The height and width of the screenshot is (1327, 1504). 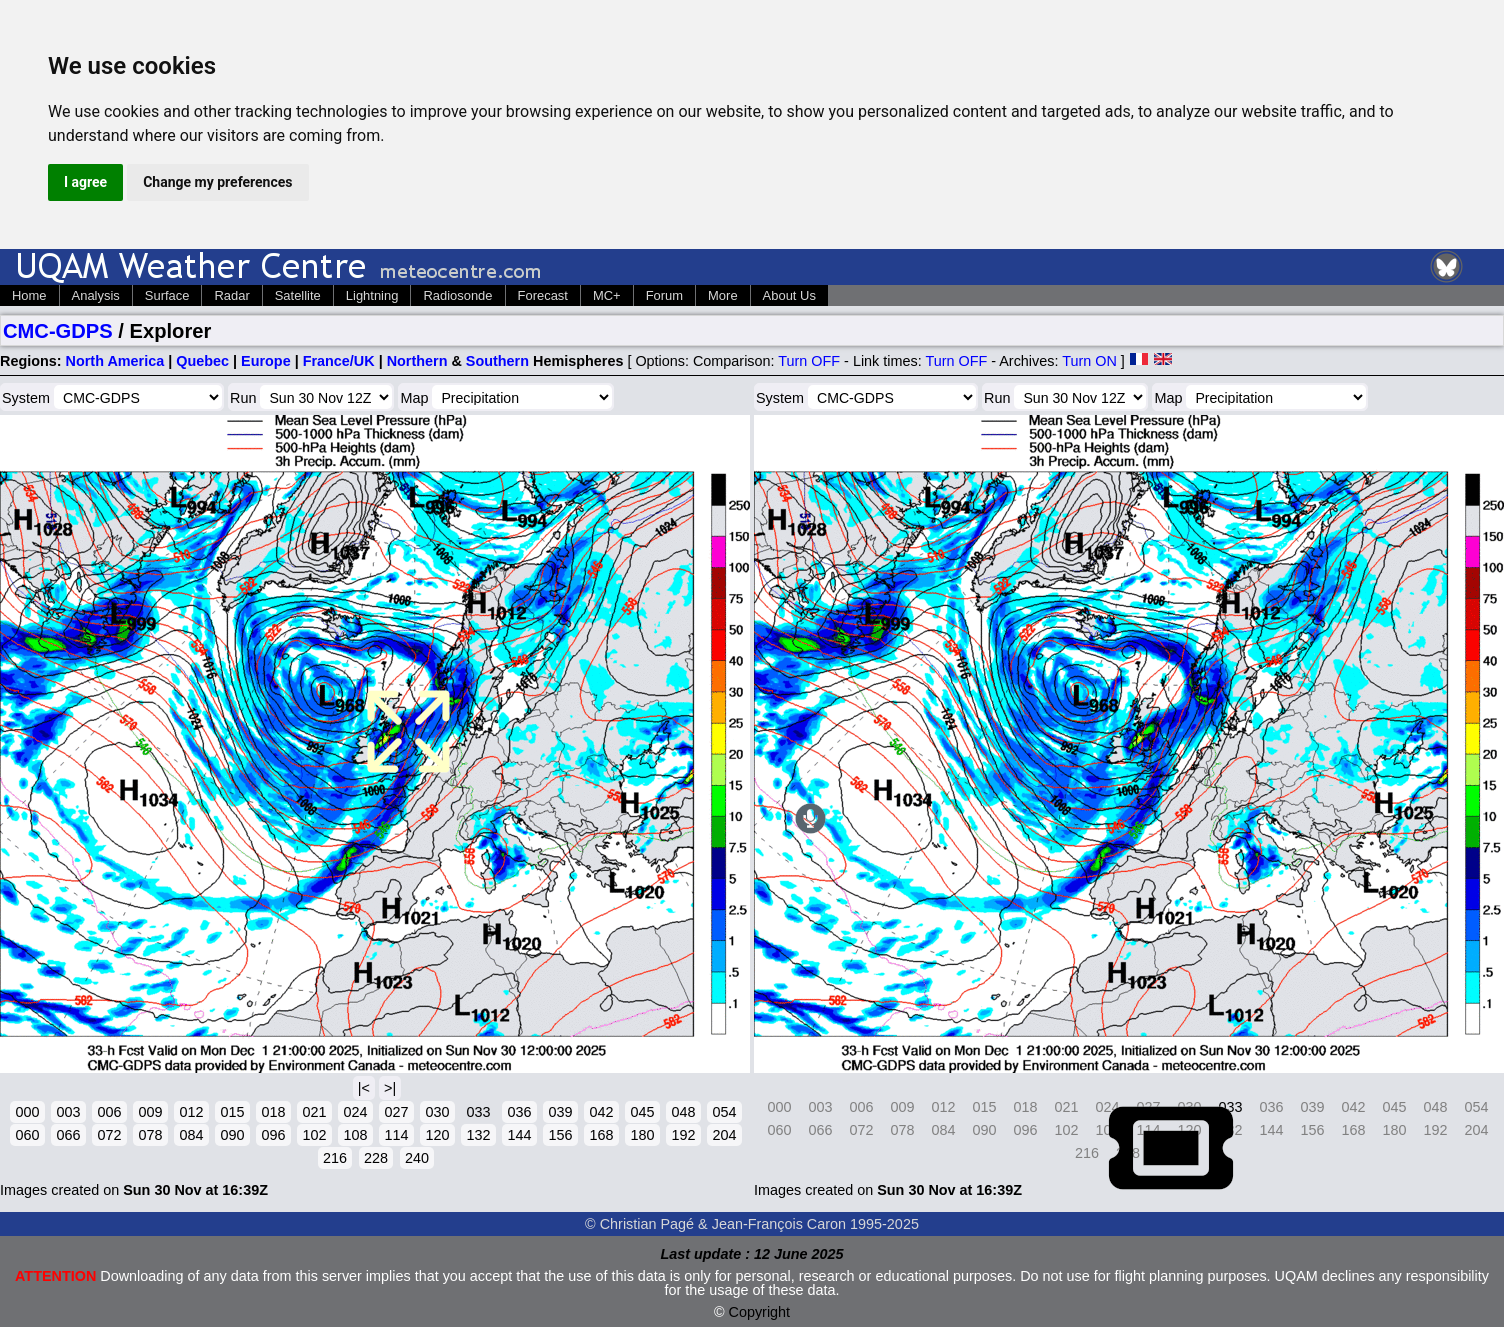 What do you see at coordinates (810, 818) in the screenshot?
I see `tap to start voice recording` at bounding box center [810, 818].